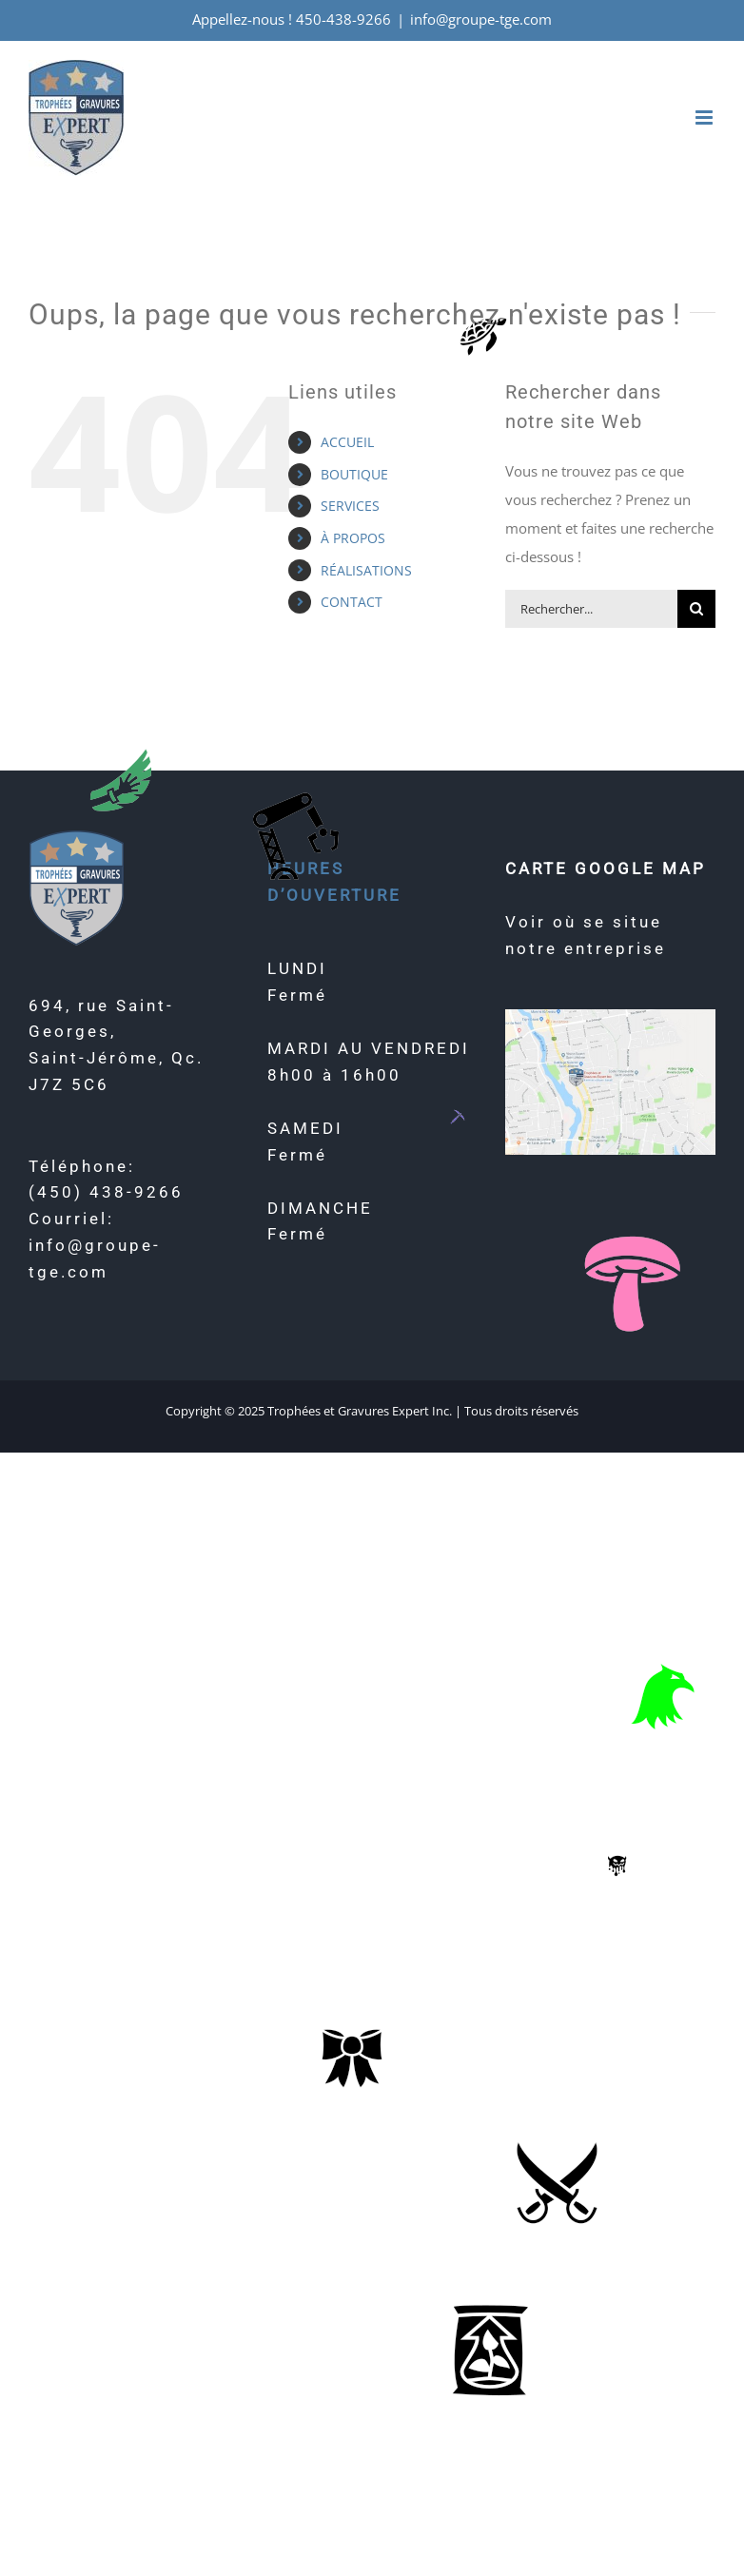  What do you see at coordinates (617, 1865) in the screenshot?
I see `a demon or monster enemy character type` at bounding box center [617, 1865].